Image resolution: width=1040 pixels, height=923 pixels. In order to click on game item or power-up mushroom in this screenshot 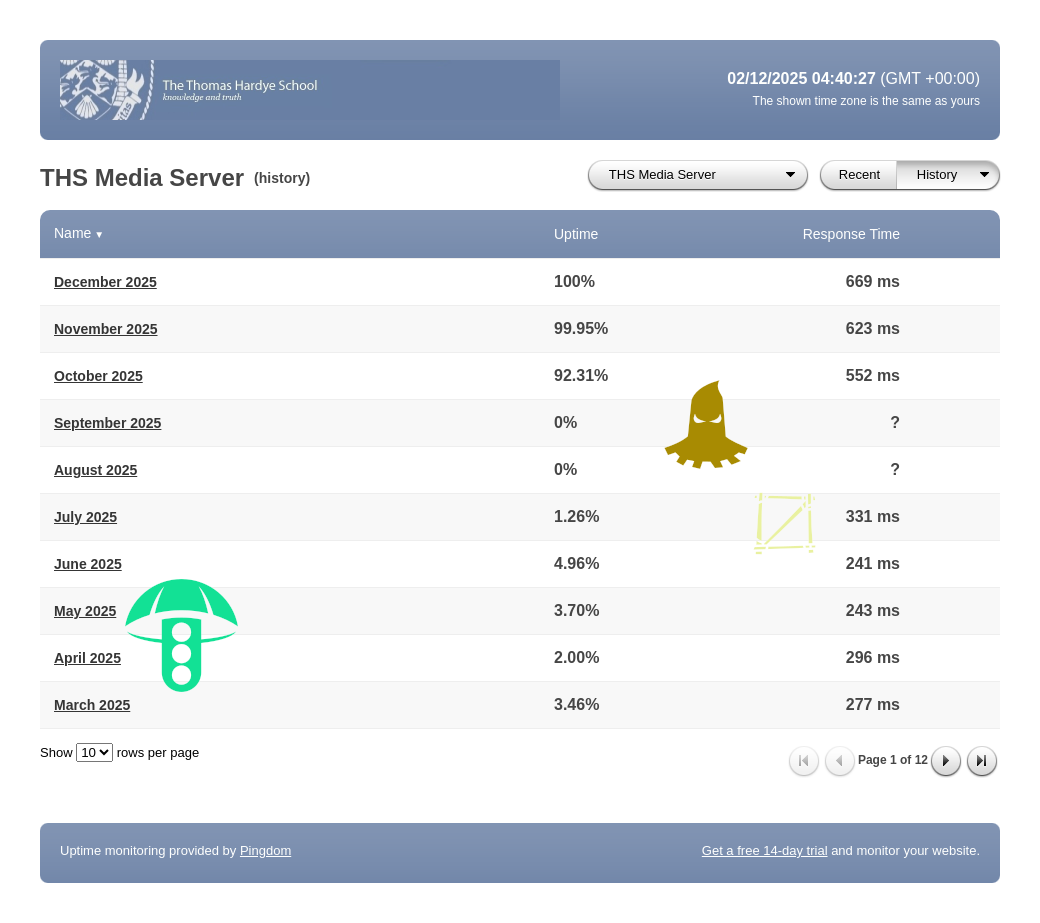, I will do `click(181, 635)`.